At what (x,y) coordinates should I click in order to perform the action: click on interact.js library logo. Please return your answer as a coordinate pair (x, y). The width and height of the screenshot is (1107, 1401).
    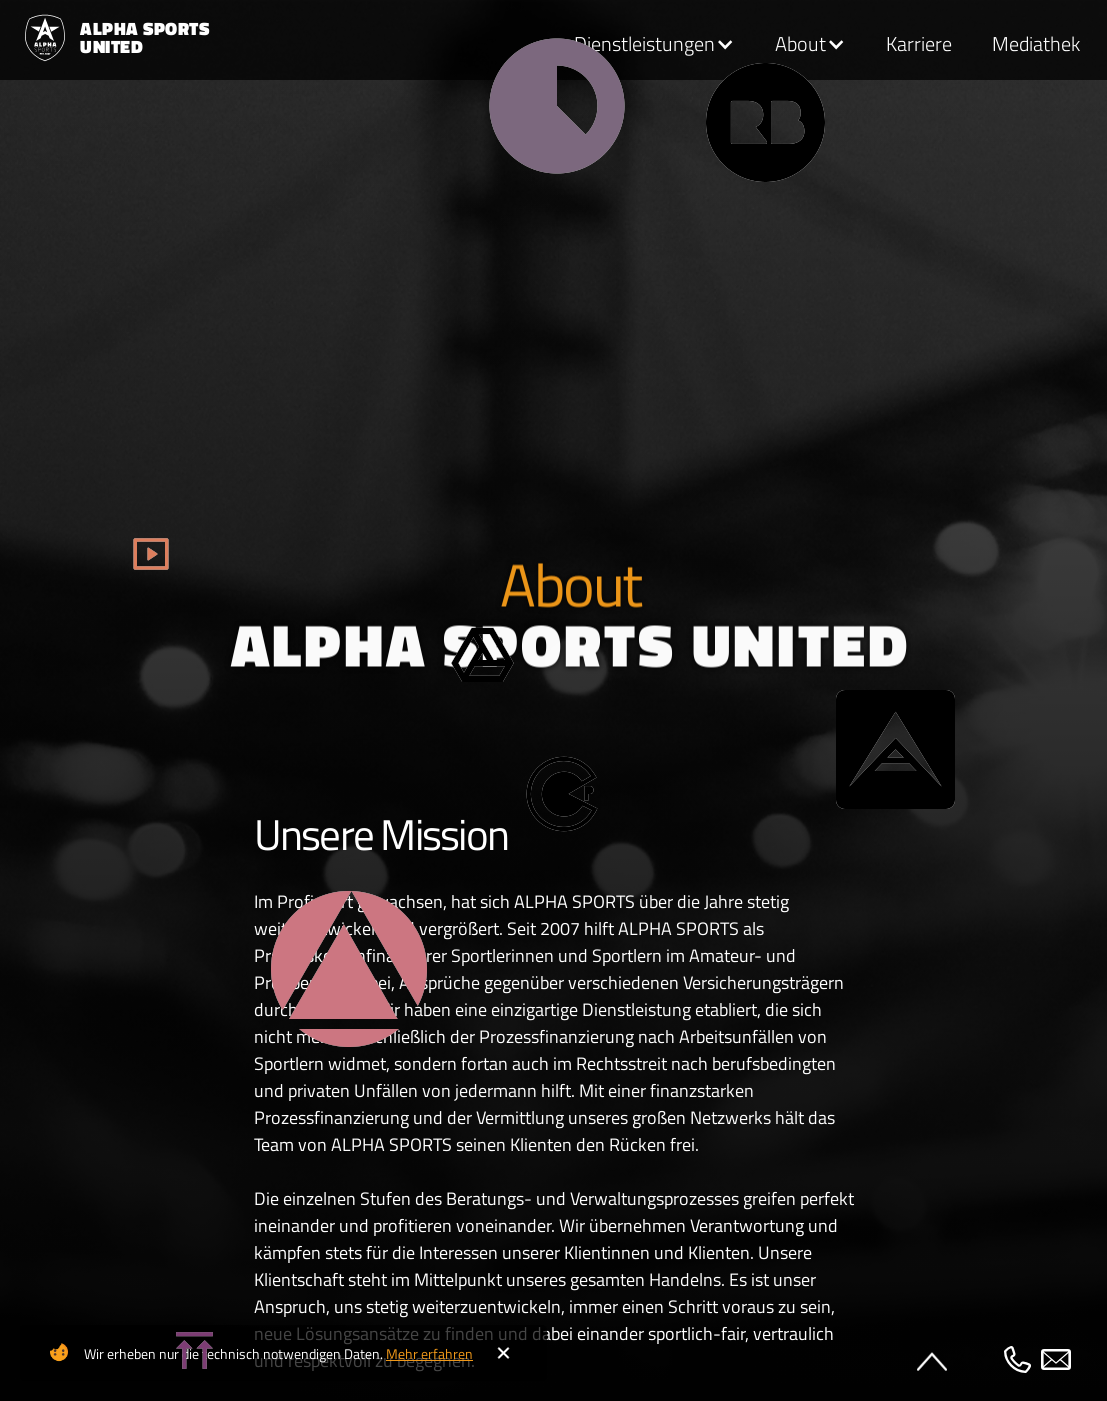
    Looking at the image, I should click on (349, 969).